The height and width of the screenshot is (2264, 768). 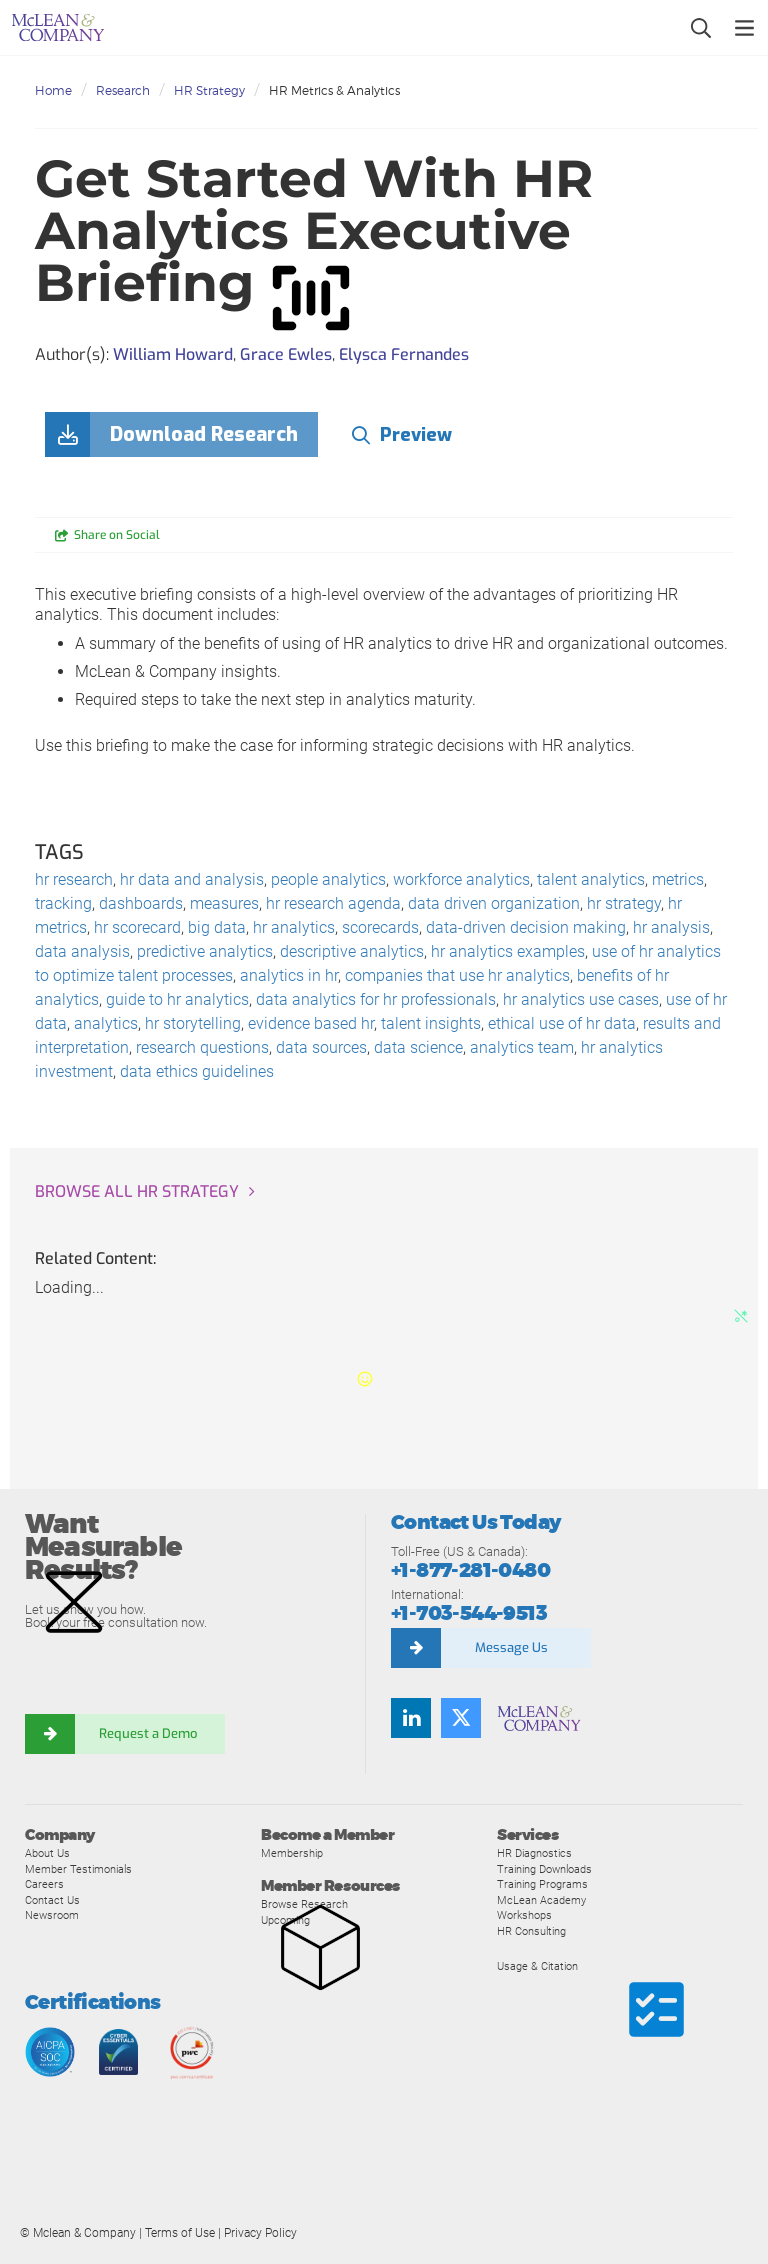 I want to click on disable regular expression search, so click(x=741, y=1316).